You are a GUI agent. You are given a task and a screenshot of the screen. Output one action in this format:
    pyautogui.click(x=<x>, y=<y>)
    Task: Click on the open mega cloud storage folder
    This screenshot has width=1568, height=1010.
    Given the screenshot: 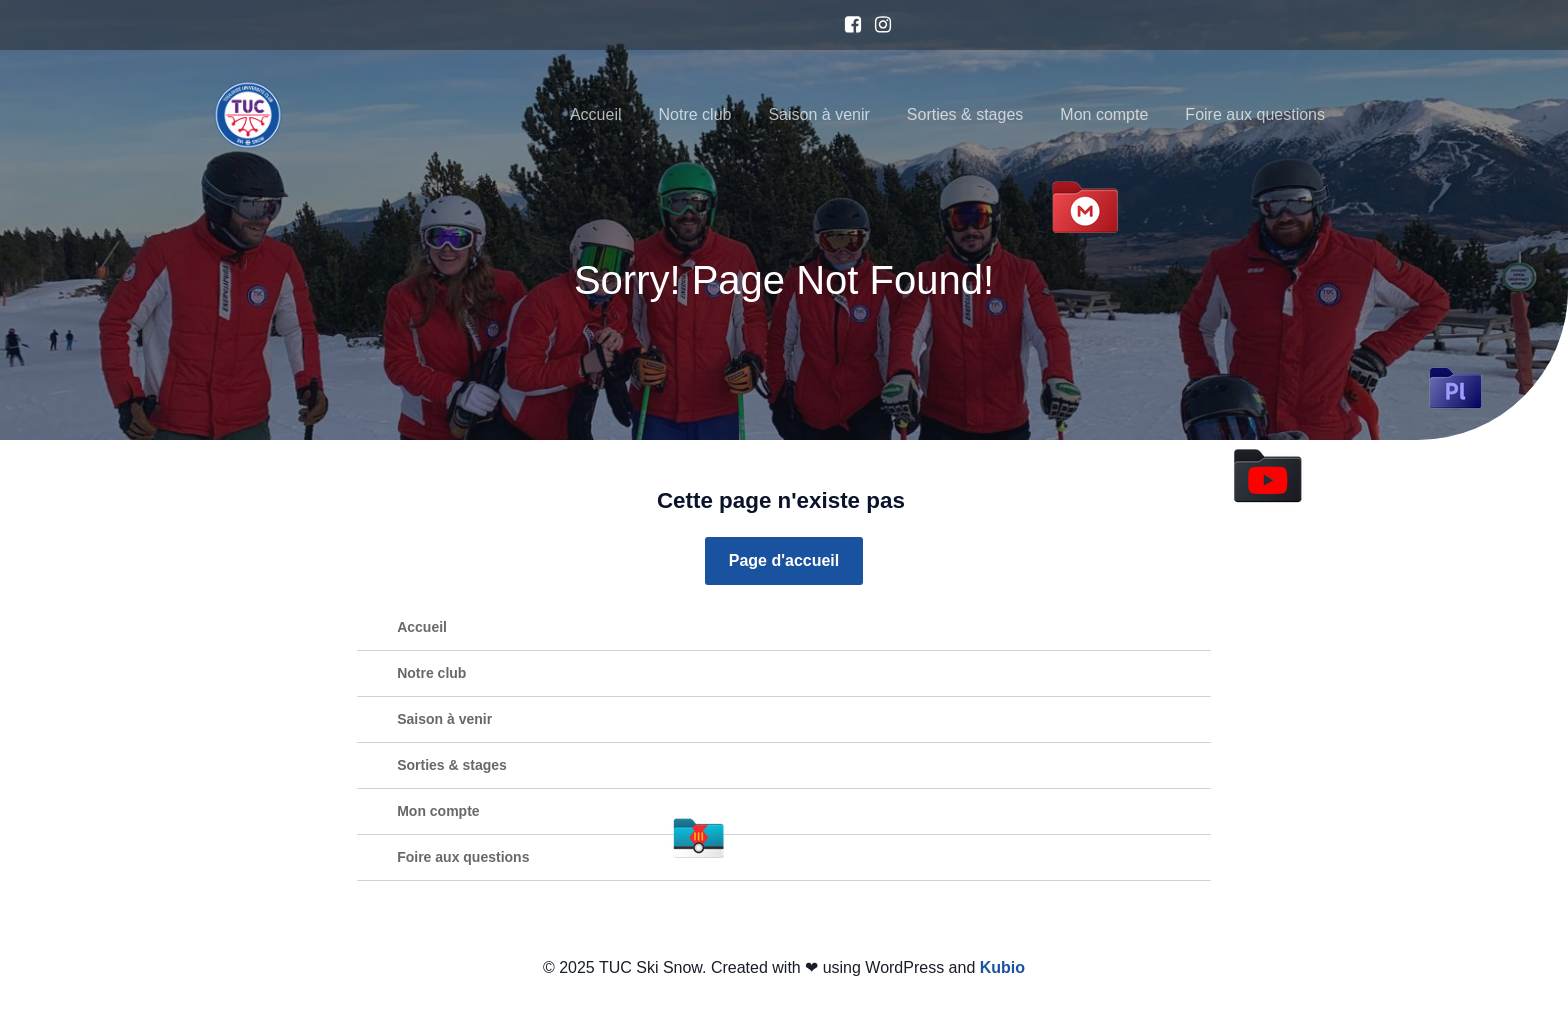 What is the action you would take?
    pyautogui.click(x=1085, y=209)
    